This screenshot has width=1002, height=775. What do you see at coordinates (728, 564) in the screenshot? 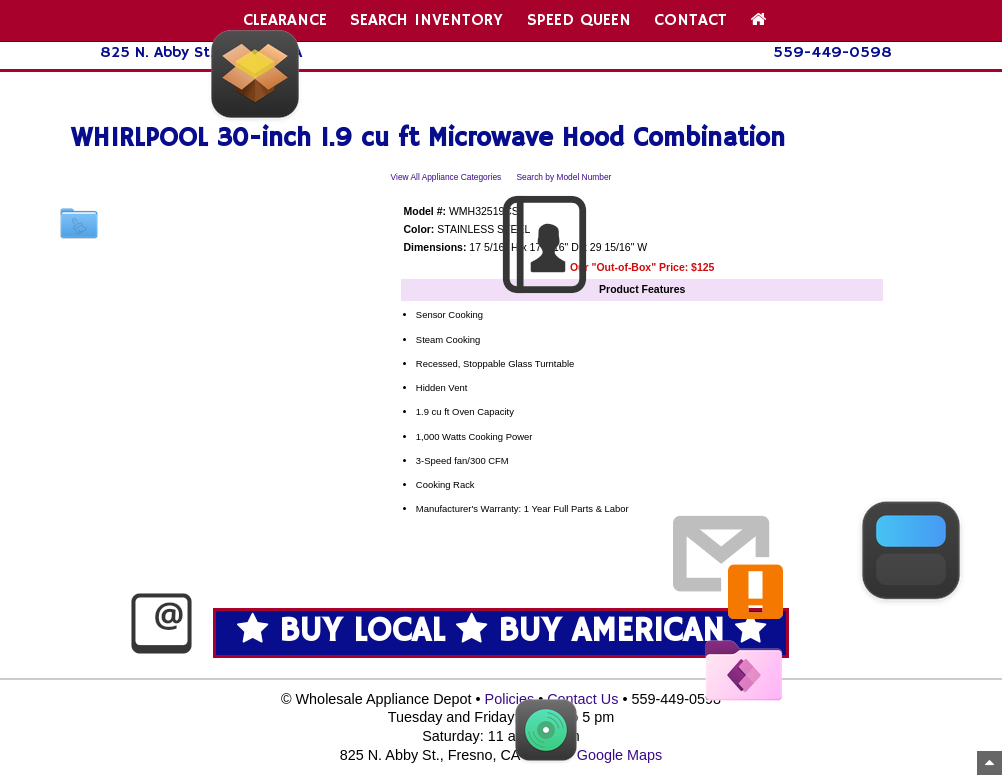
I see `mark email as important` at bounding box center [728, 564].